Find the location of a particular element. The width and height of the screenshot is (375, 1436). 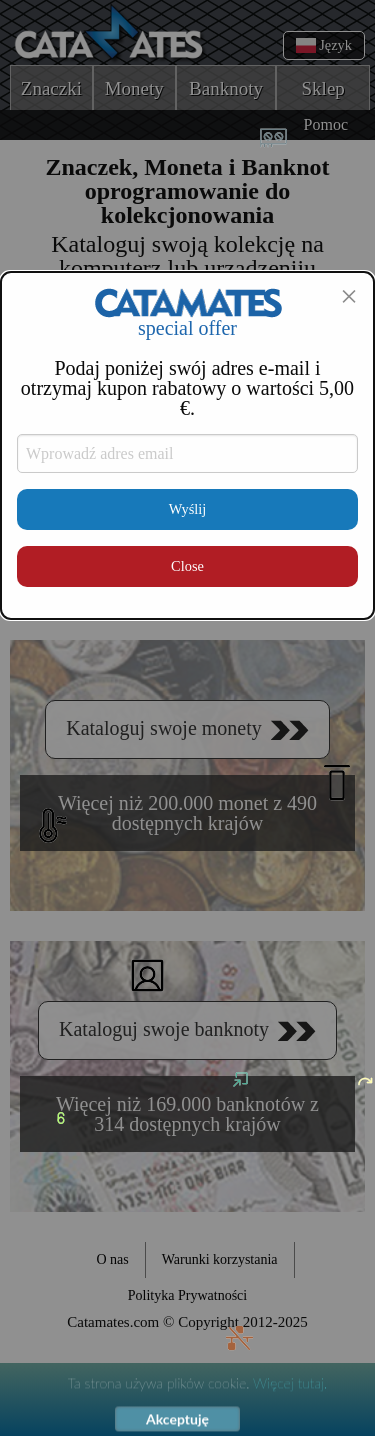

indicates network connection unavailable is located at coordinates (239, 1338).